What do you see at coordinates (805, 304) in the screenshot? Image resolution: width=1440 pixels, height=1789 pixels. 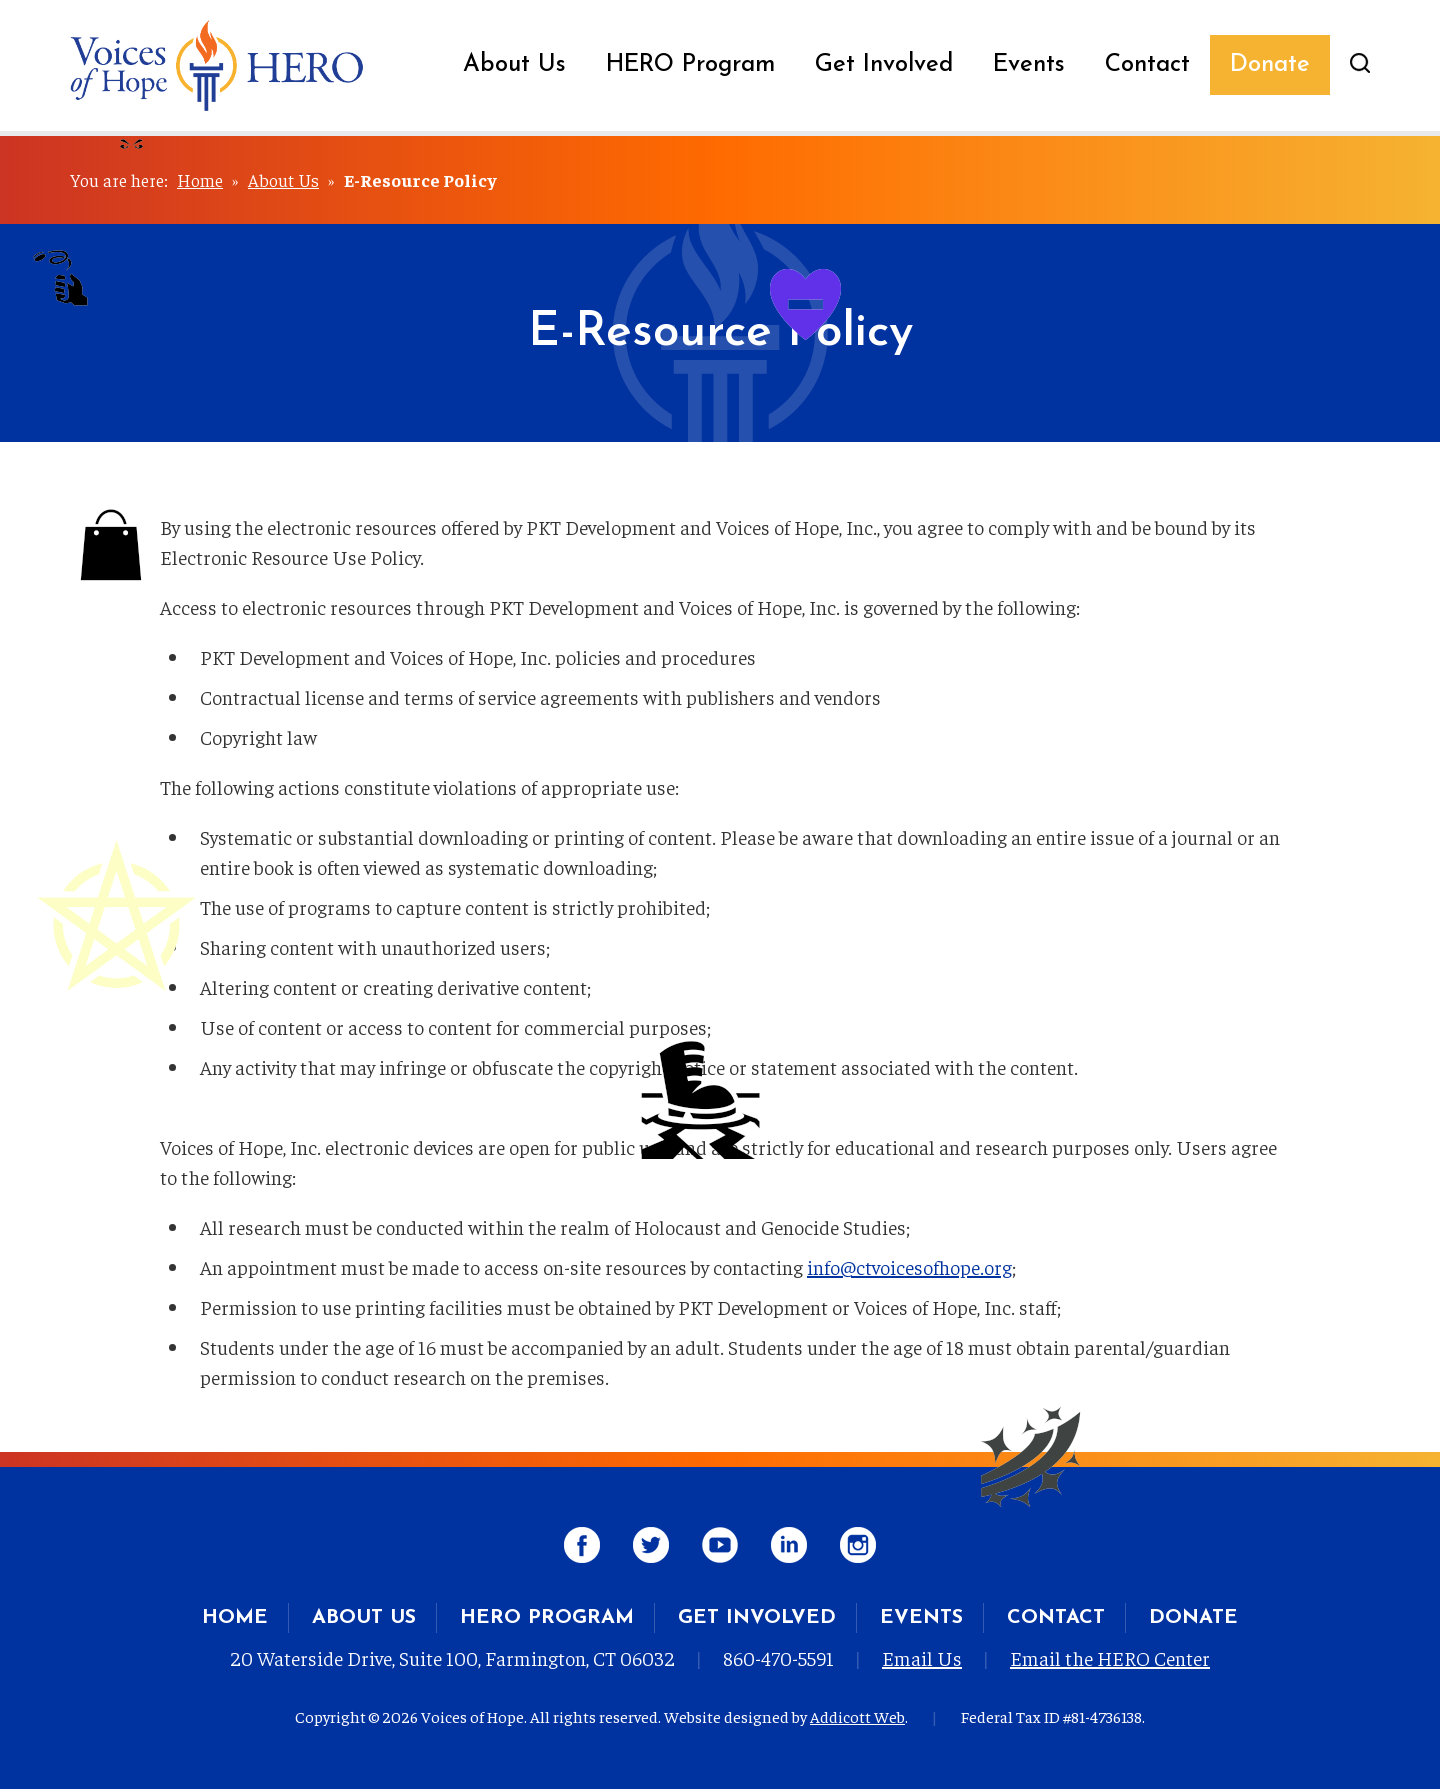 I see `remove from favorites` at bounding box center [805, 304].